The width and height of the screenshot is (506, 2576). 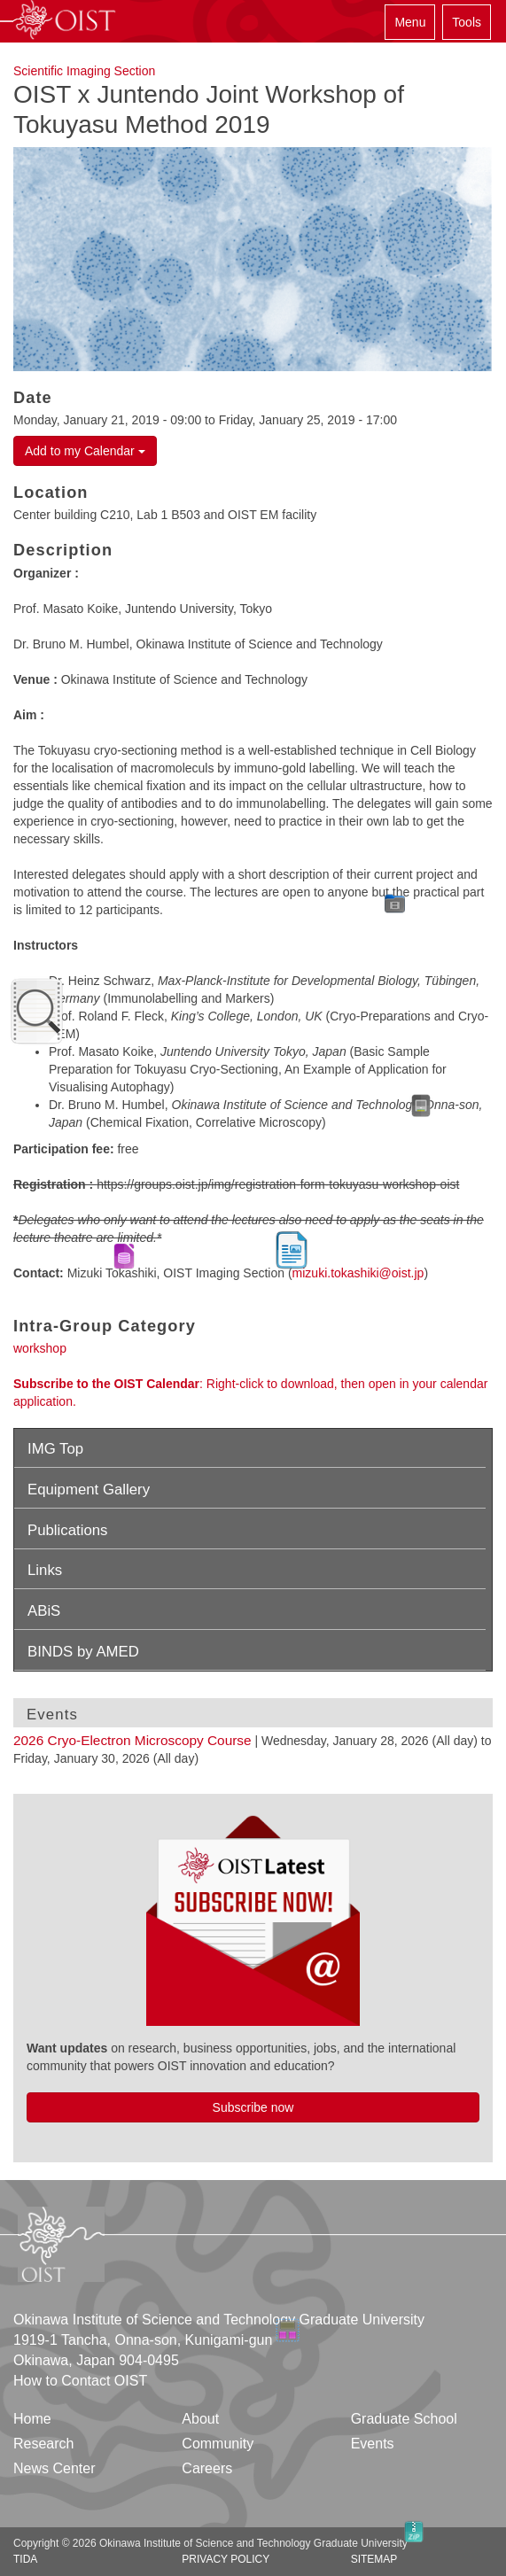 What do you see at coordinates (292, 1250) in the screenshot?
I see `open a text document template file` at bounding box center [292, 1250].